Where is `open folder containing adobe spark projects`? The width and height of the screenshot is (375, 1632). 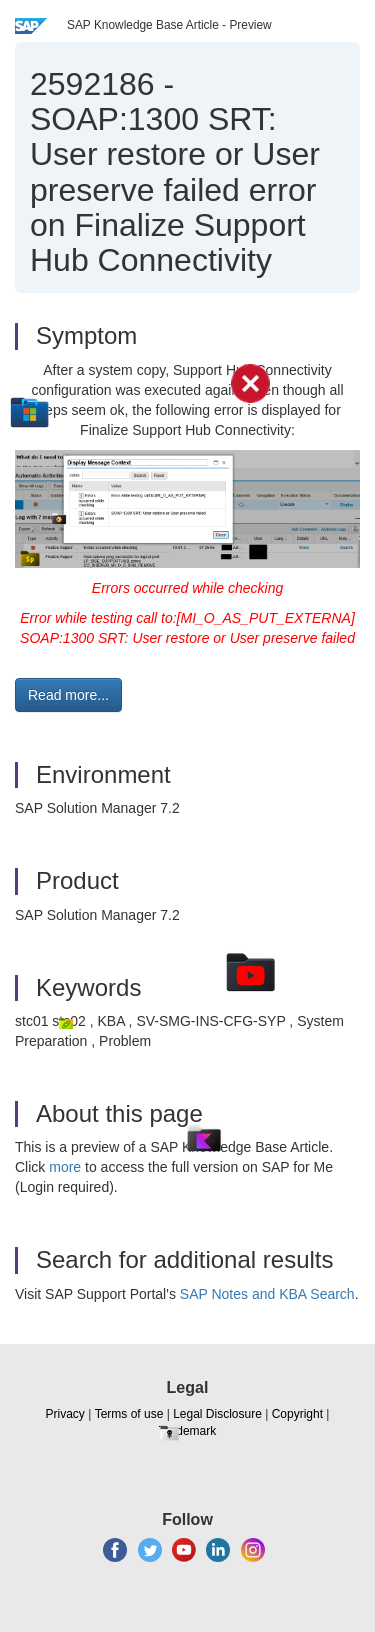
open folder containing adobe spark projects is located at coordinates (30, 559).